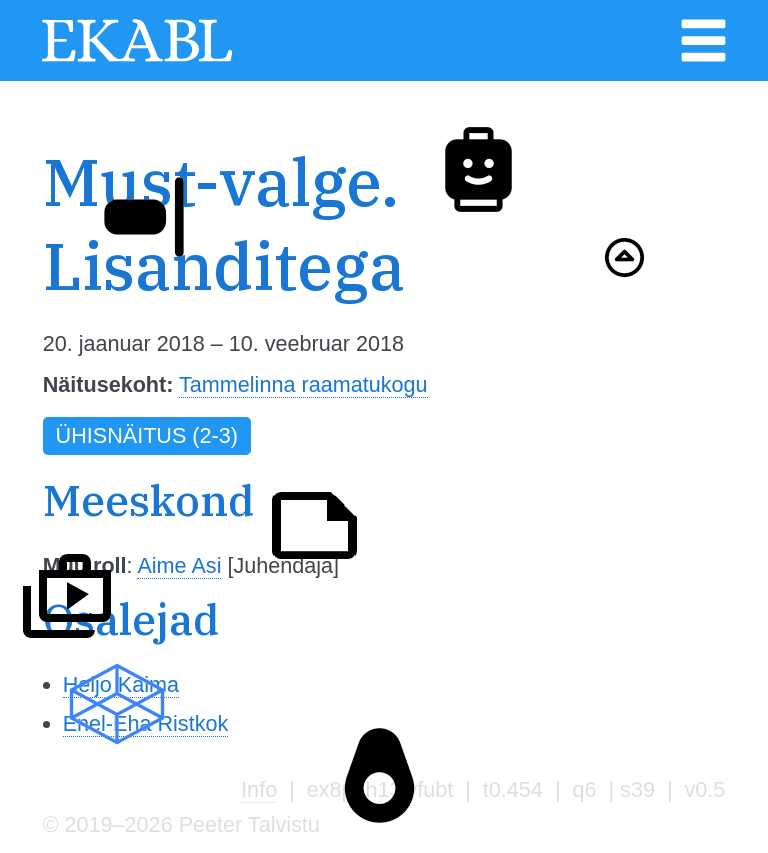 The image size is (768, 853). Describe the element at coordinates (67, 598) in the screenshot. I see `view purchased media or content` at that location.